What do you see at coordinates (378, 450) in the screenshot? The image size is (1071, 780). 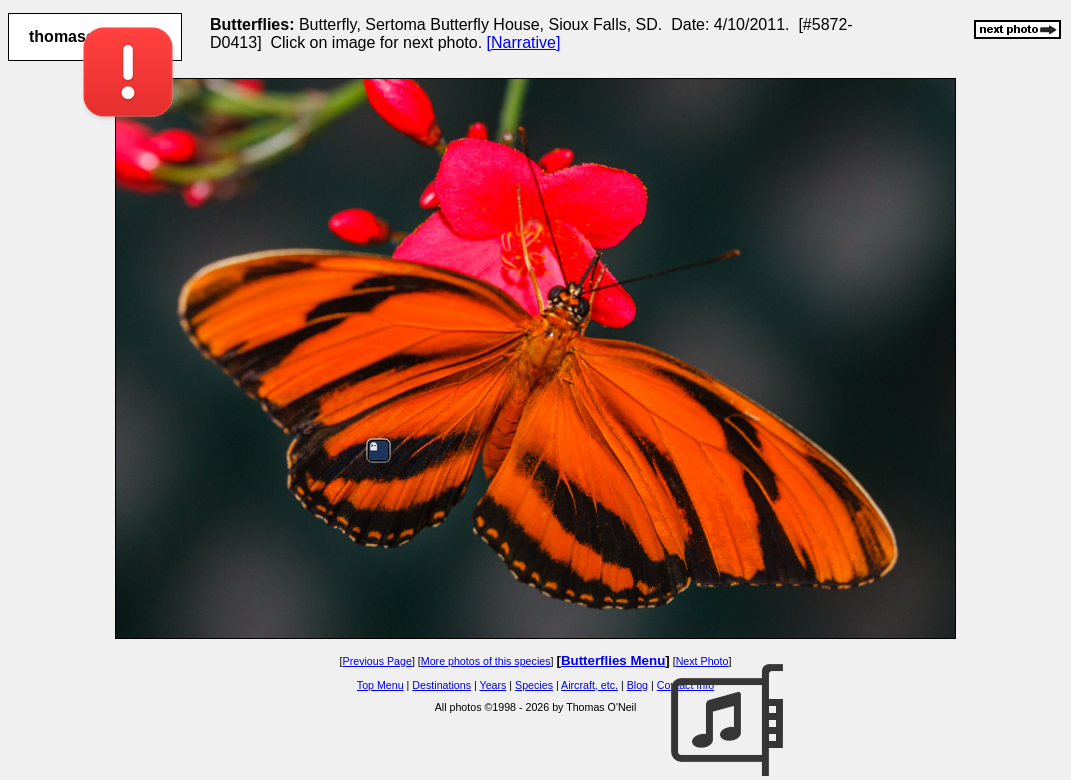 I see `open ghostty terminal application` at bounding box center [378, 450].